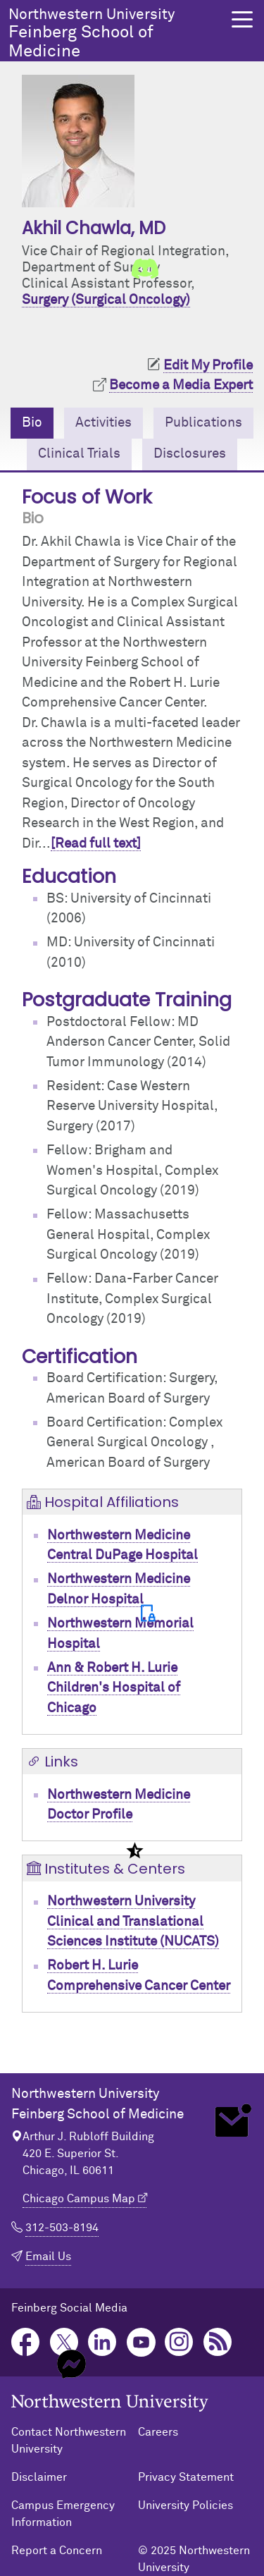 The image size is (264, 2576). Describe the element at coordinates (232, 2122) in the screenshot. I see `indicates unread mail or messages` at that location.